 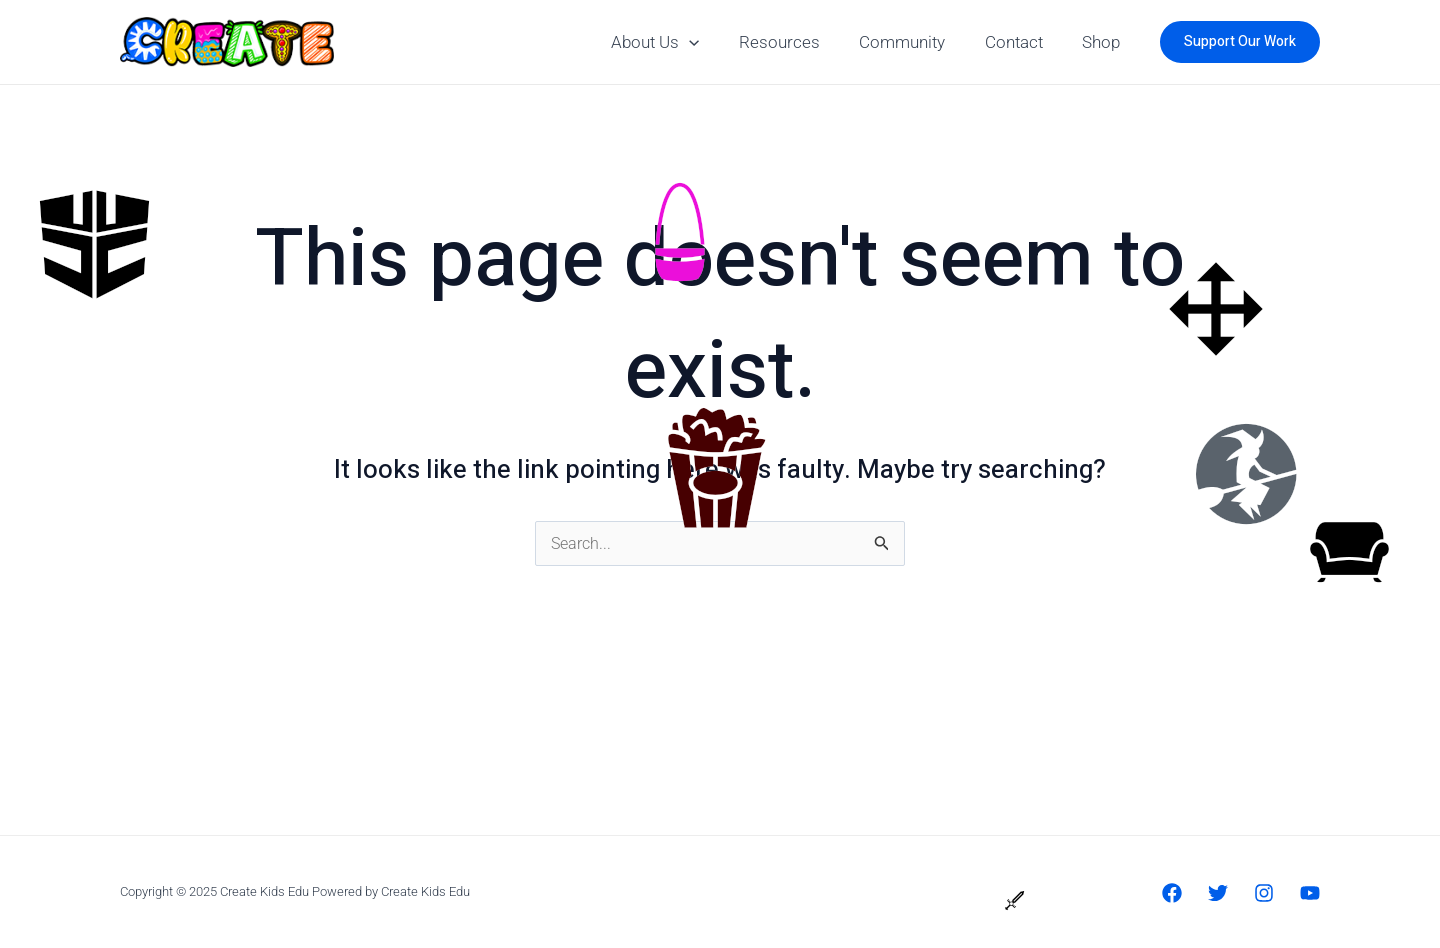 I want to click on witch character or Halloween-themed game element, so click(x=1246, y=474).